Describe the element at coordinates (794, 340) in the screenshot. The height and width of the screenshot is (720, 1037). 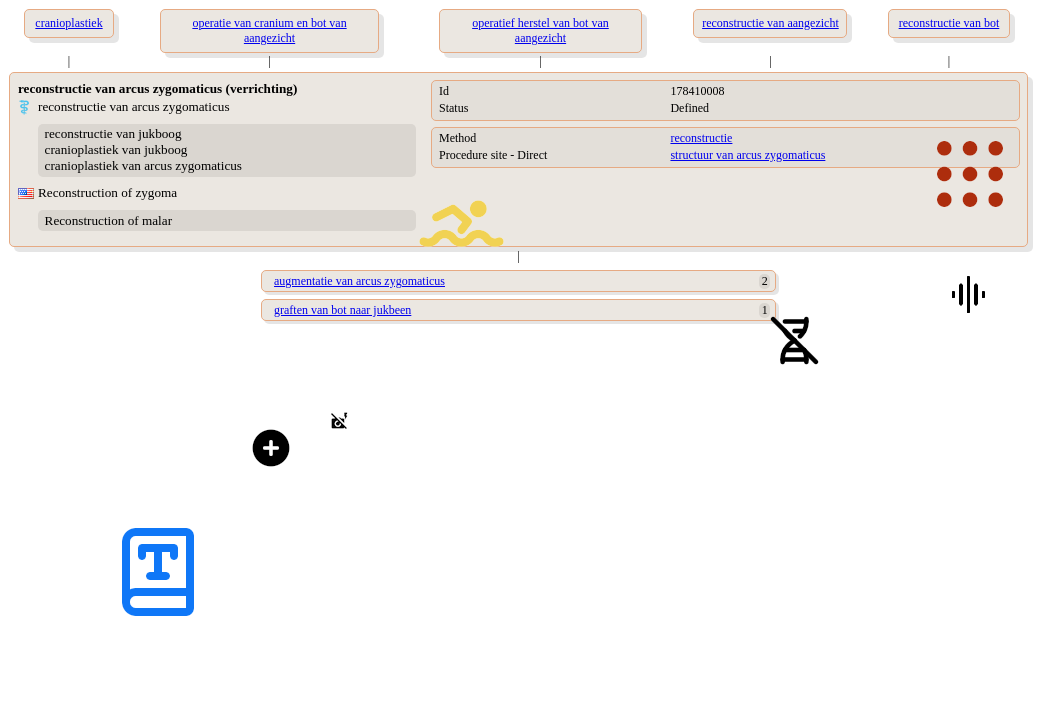
I see `disable genetic or DNA-related features` at that location.